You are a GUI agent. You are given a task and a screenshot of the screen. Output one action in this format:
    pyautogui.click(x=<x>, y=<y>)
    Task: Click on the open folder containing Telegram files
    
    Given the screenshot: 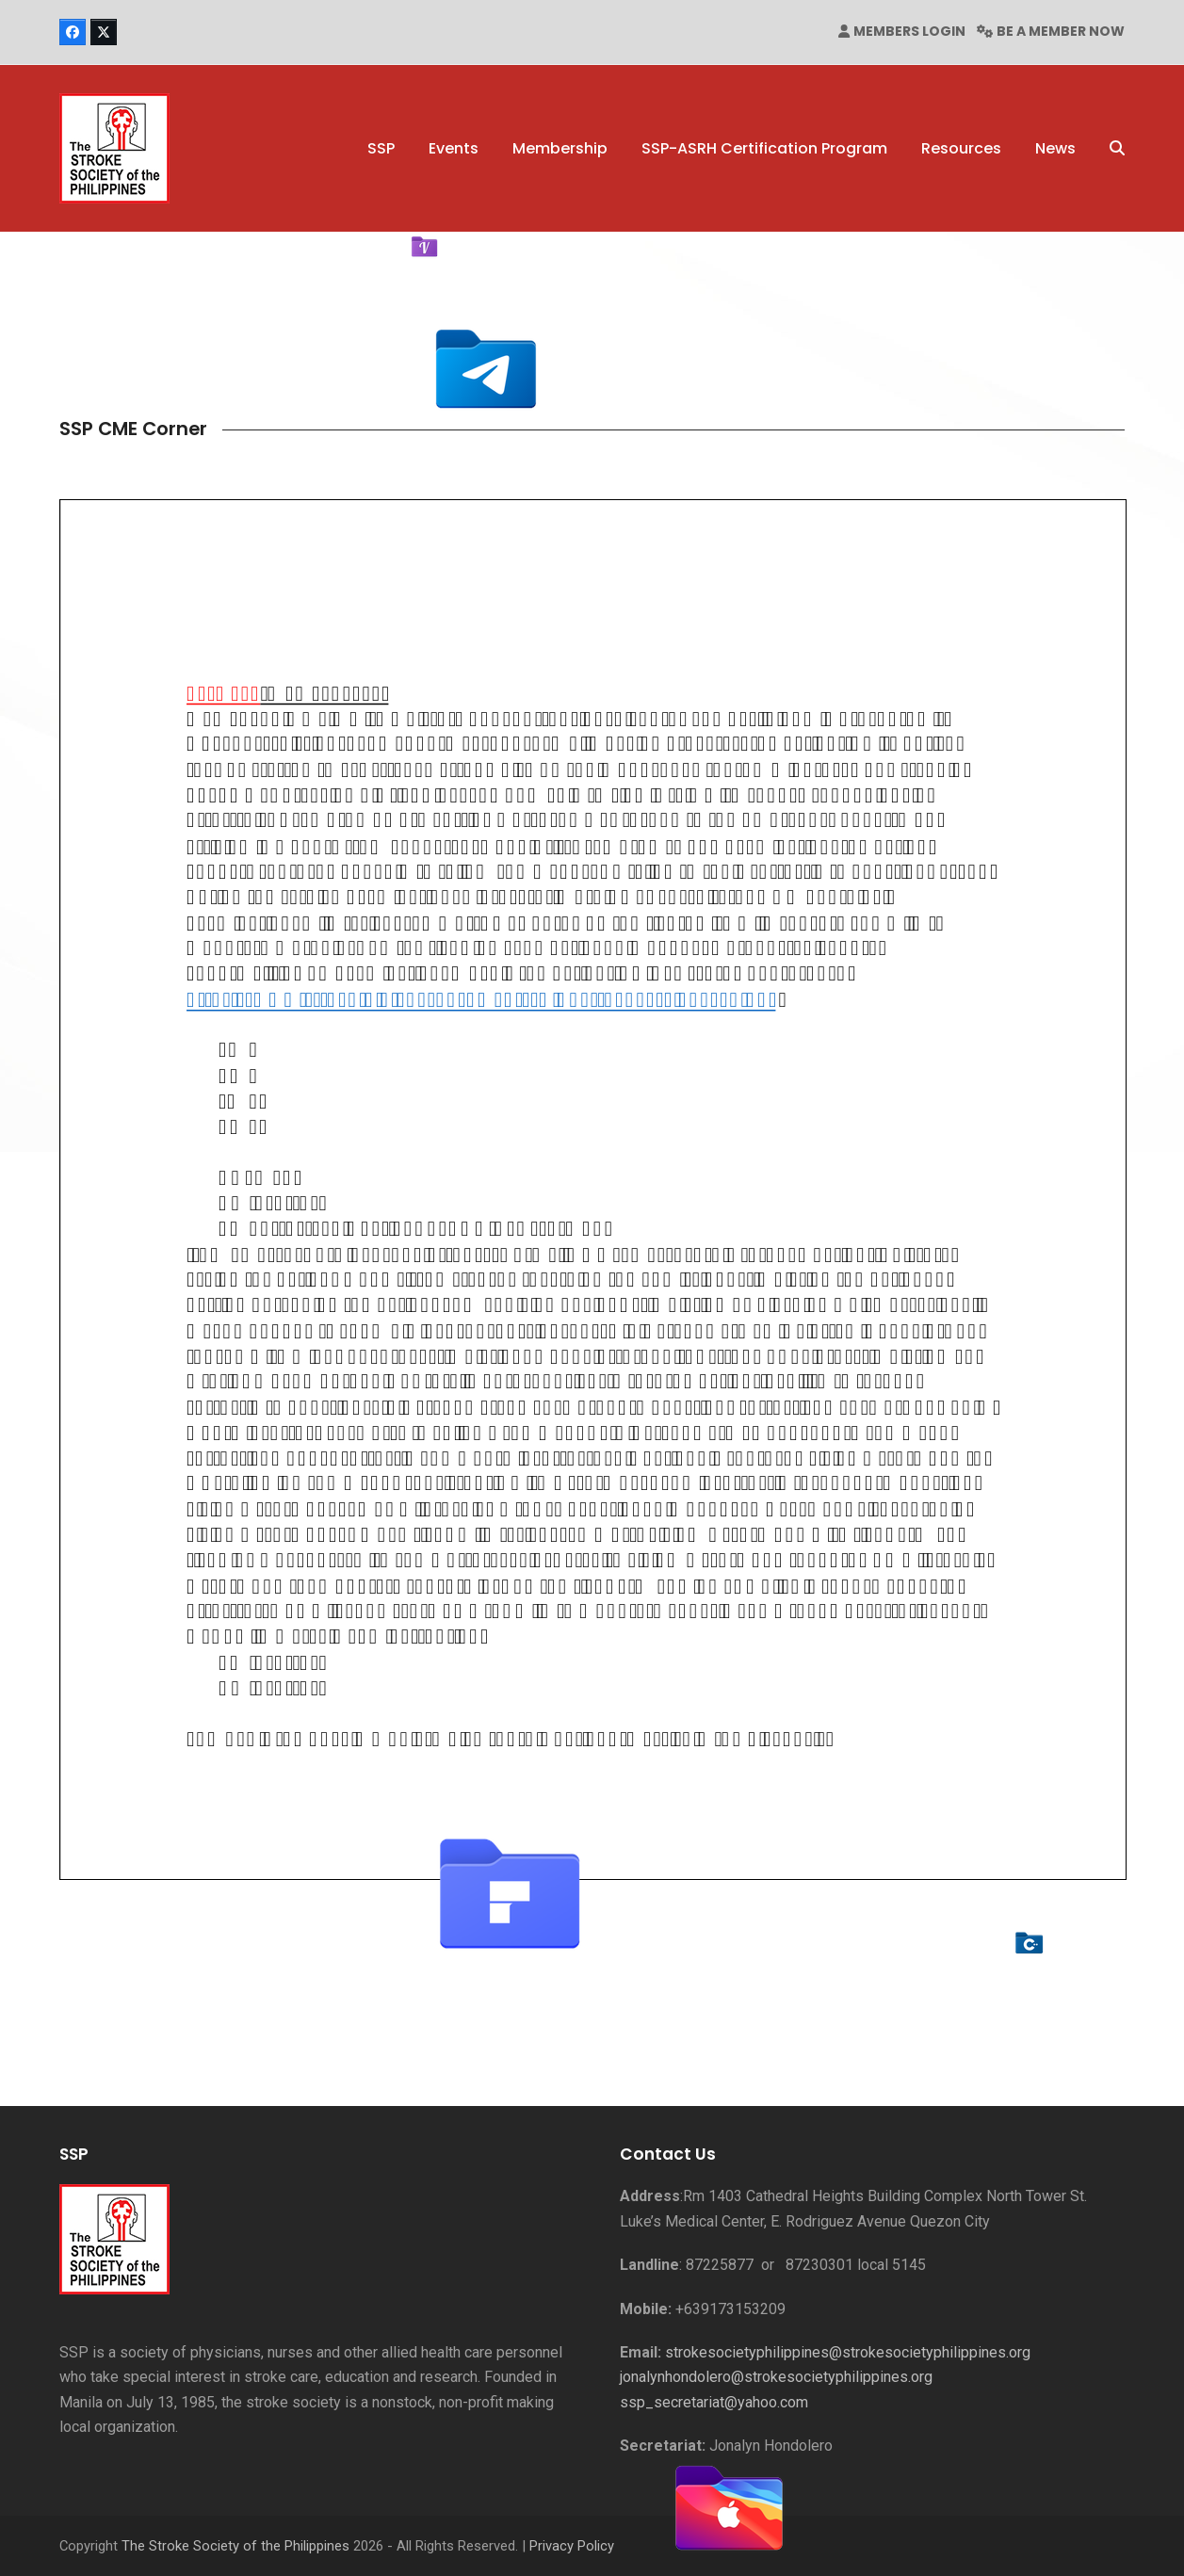 What is the action you would take?
    pyautogui.click(x=485, y=371)
    